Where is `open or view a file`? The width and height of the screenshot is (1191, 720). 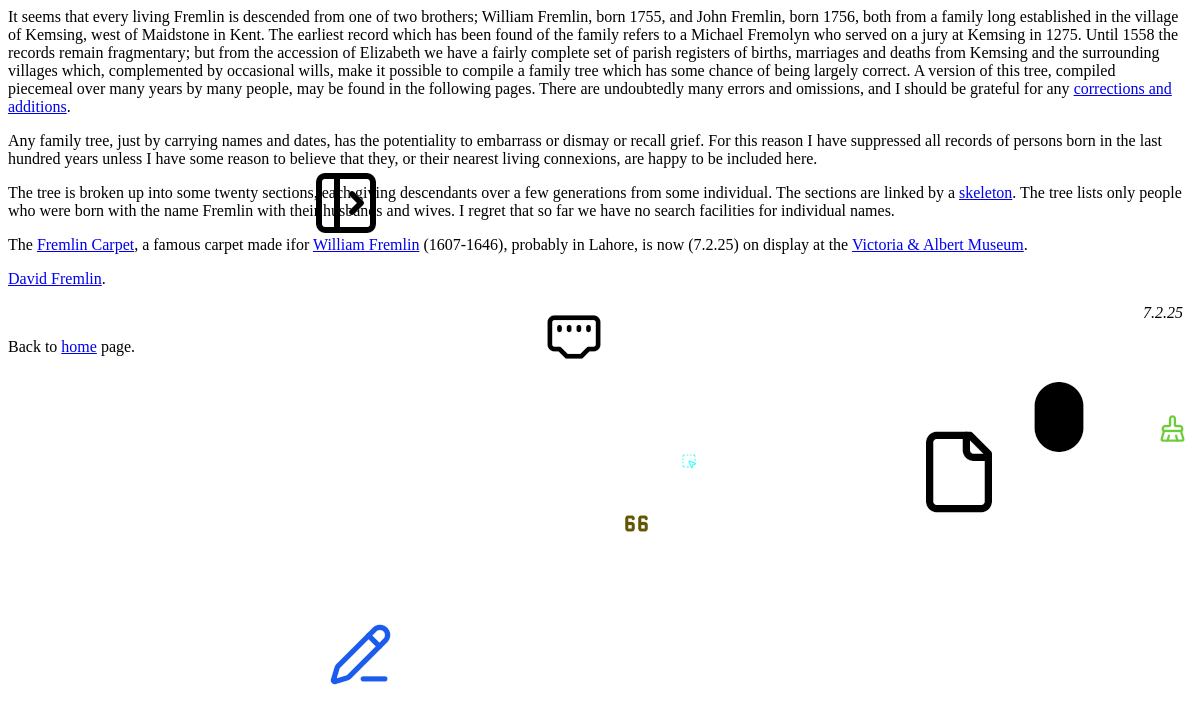
open or view a file is located at coordinates (959, 472).